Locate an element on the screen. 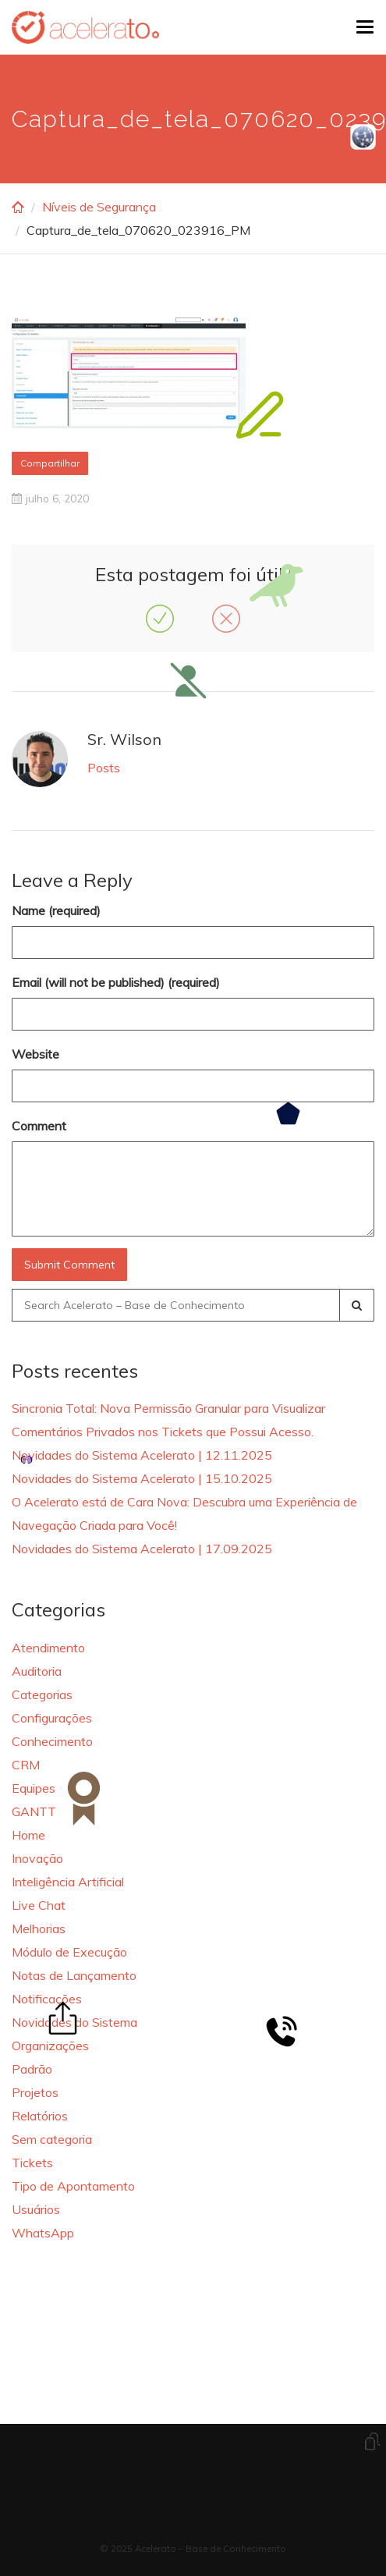  browse tea or hot beverage options is located at coordinates (372, 2442).